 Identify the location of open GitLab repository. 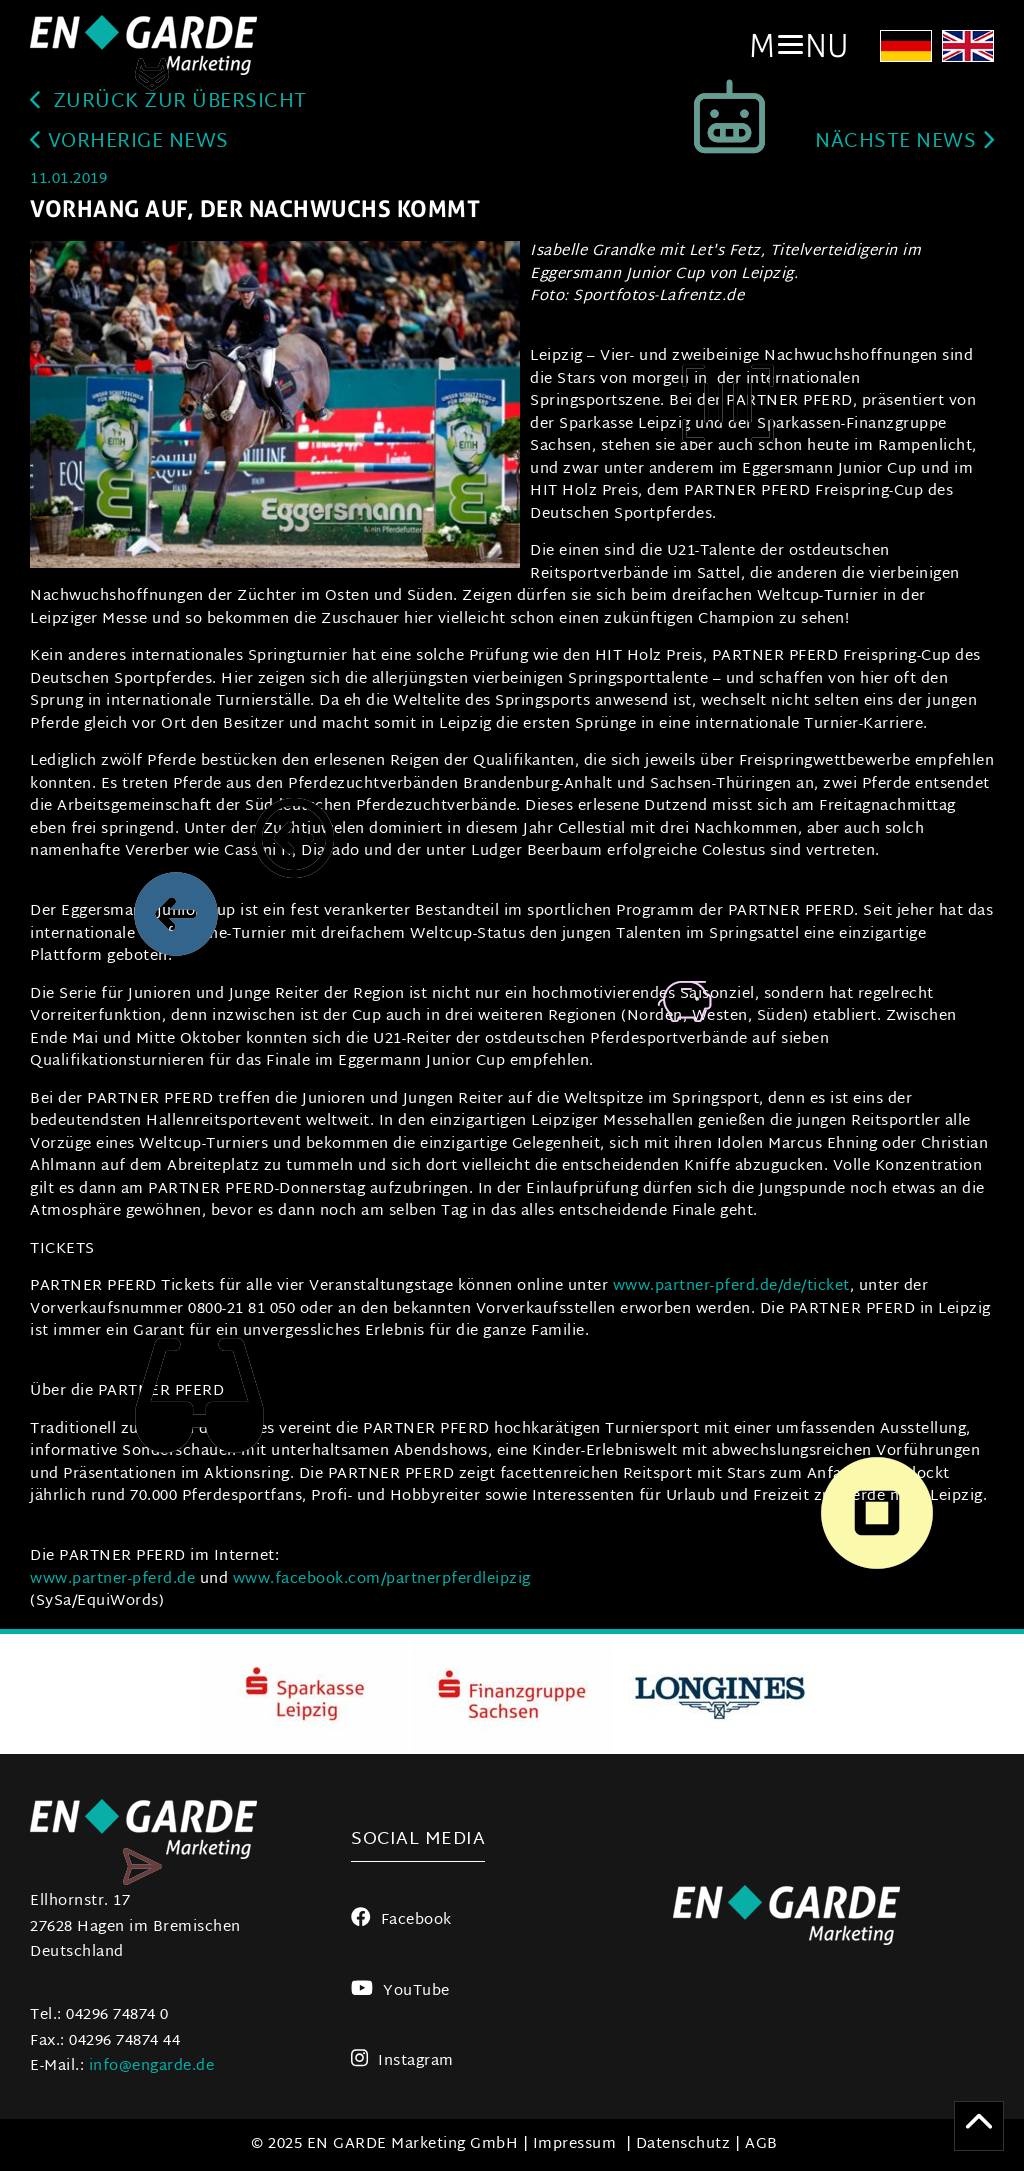
(152, 74).